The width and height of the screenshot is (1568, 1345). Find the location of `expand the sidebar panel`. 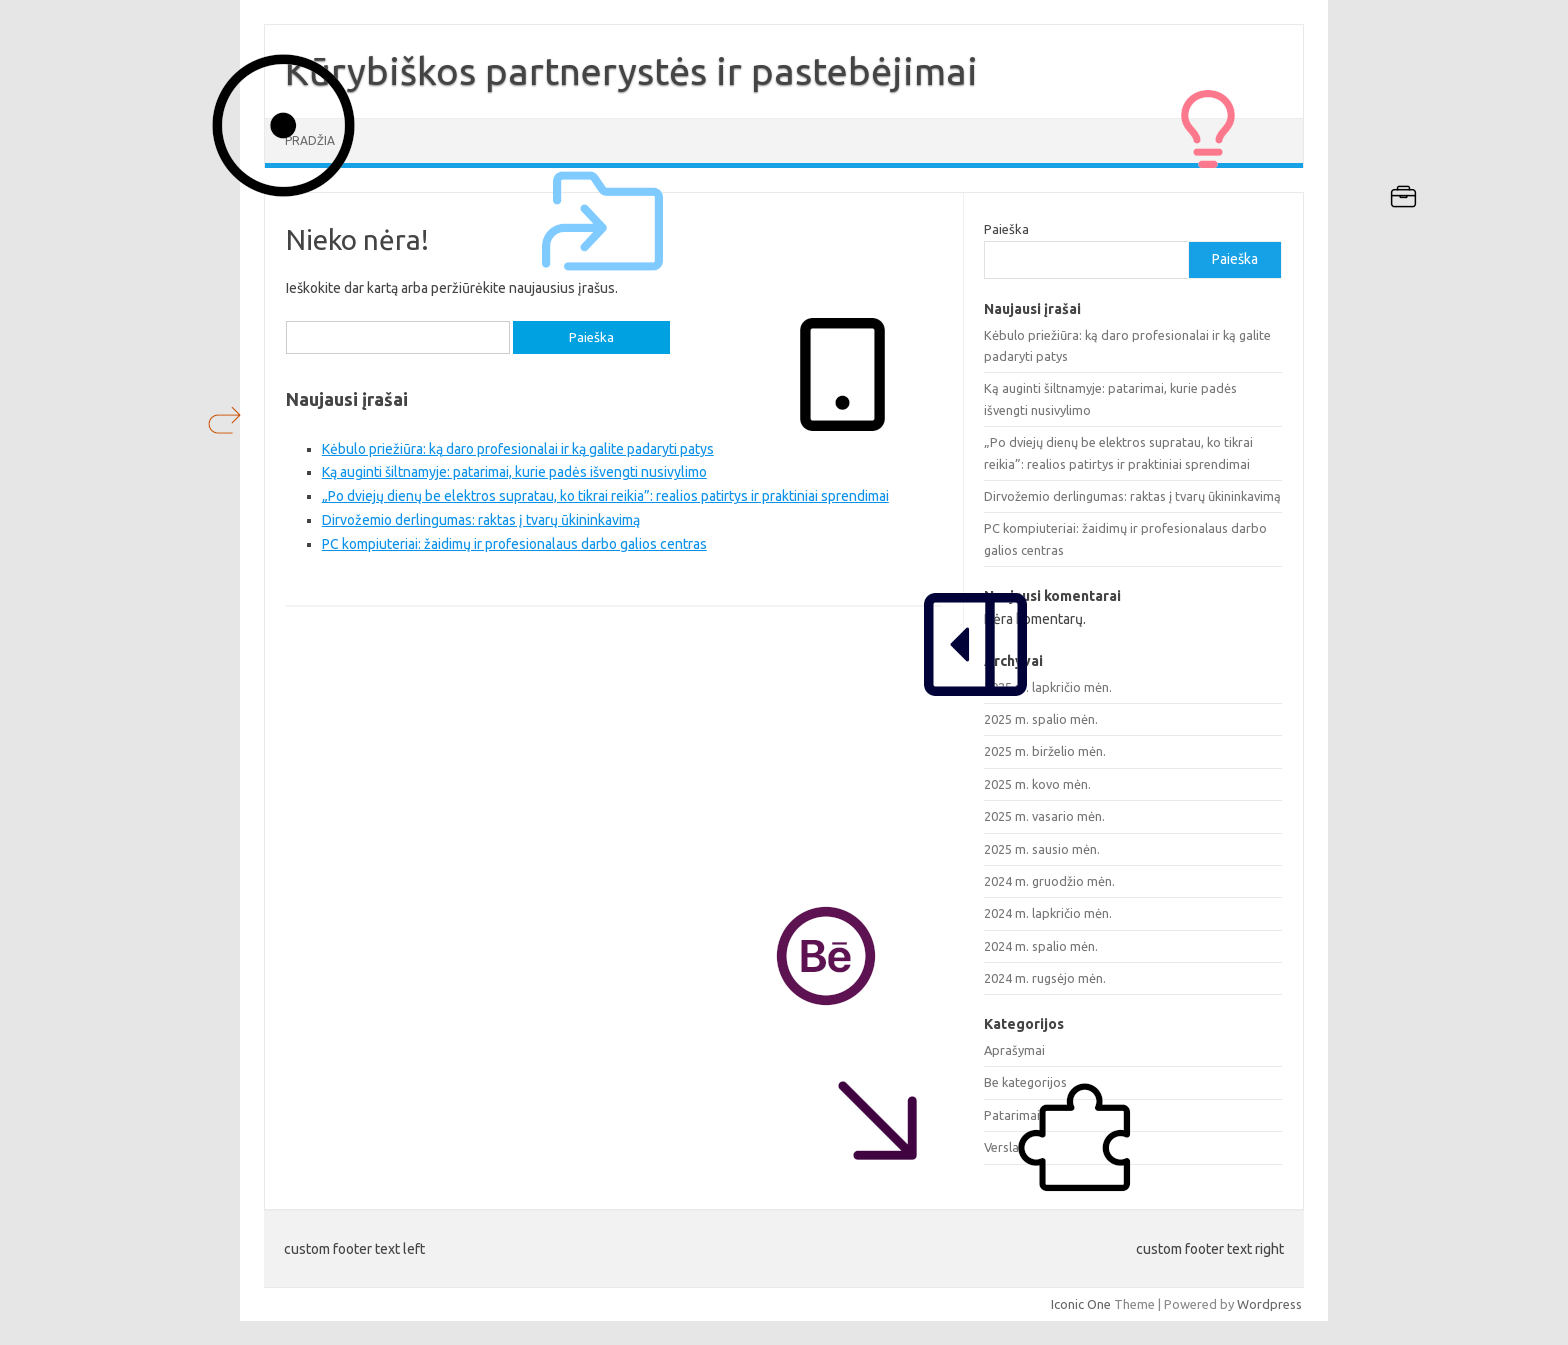

expand the sidebar panel is located at coordinates (975, 644).